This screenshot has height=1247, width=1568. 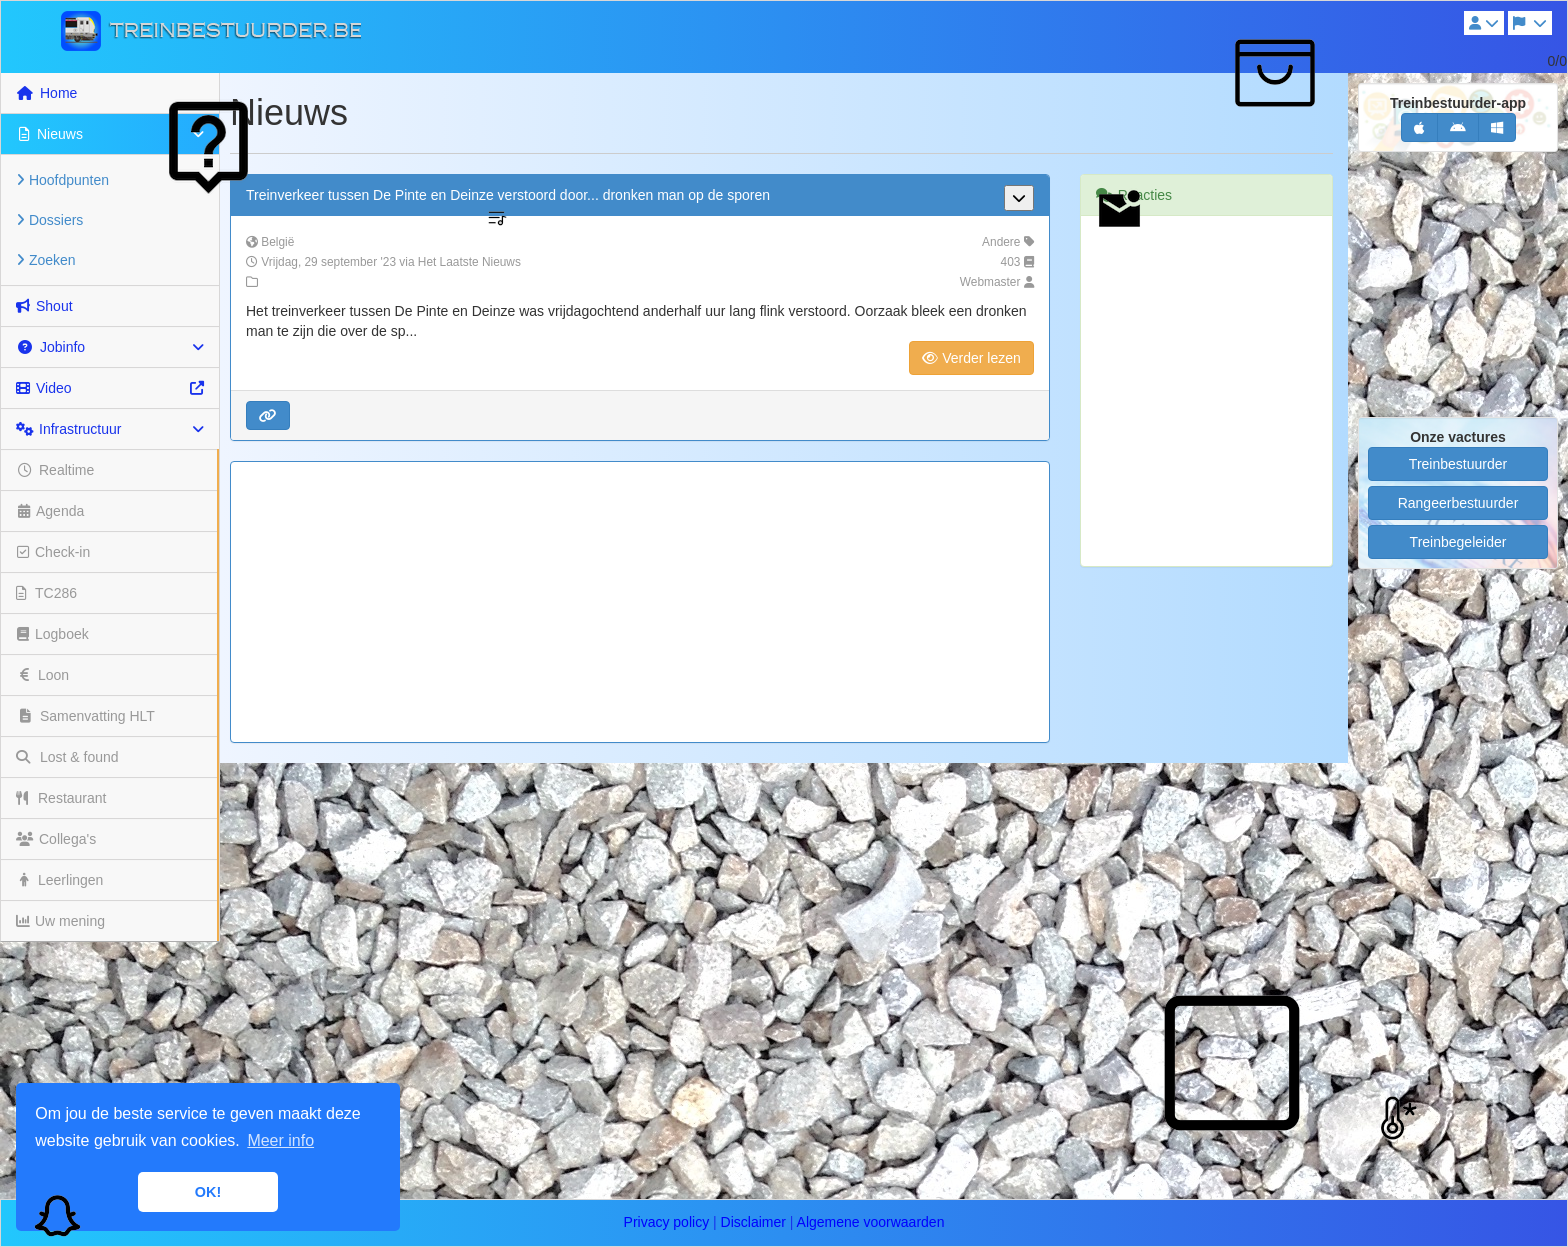 I want to click on indicates an unread email message, so click(x=1119, y=210).